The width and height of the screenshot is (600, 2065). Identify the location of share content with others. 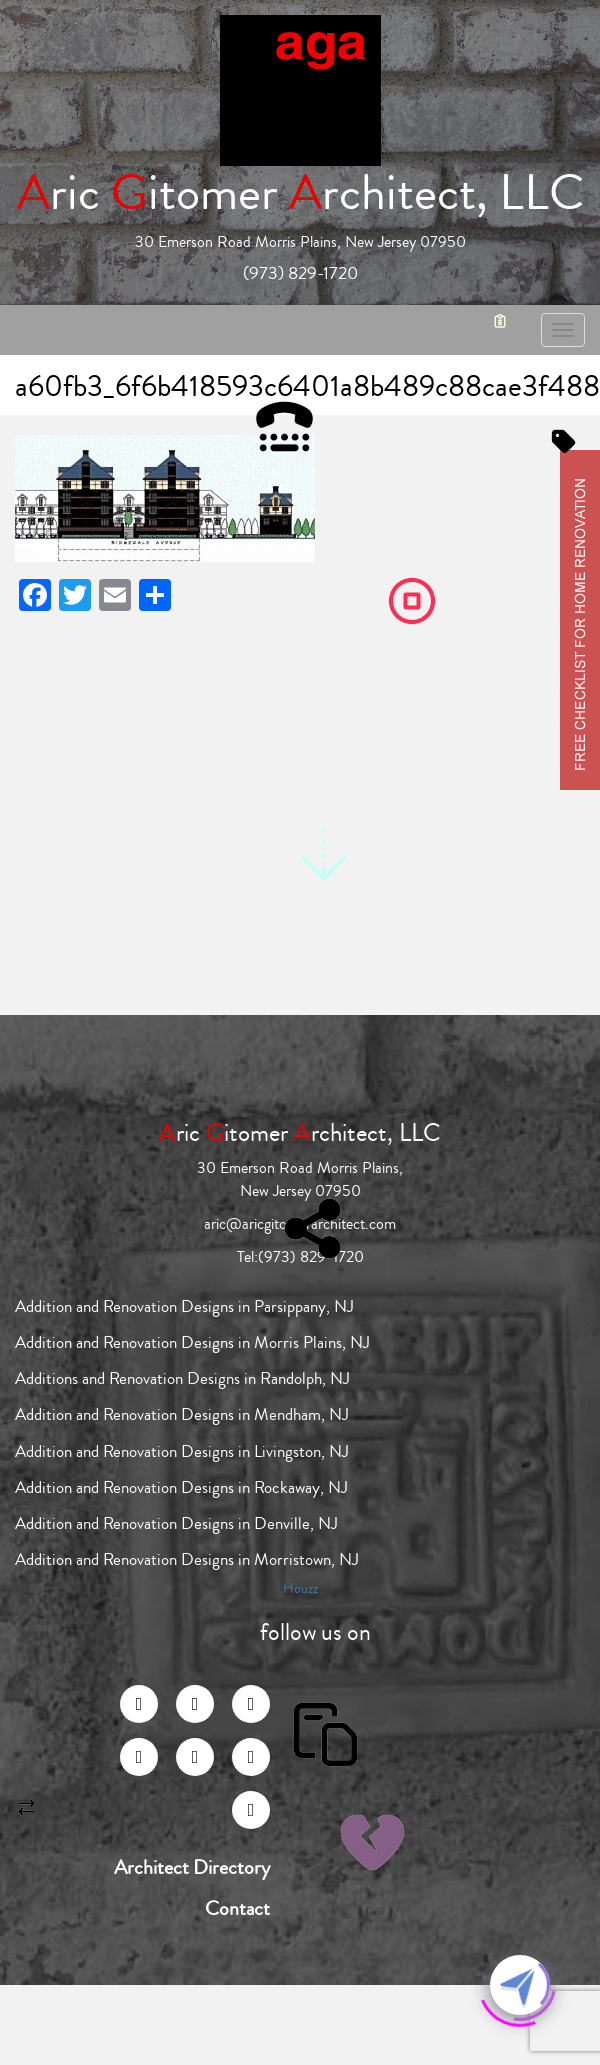
(314, 1228).